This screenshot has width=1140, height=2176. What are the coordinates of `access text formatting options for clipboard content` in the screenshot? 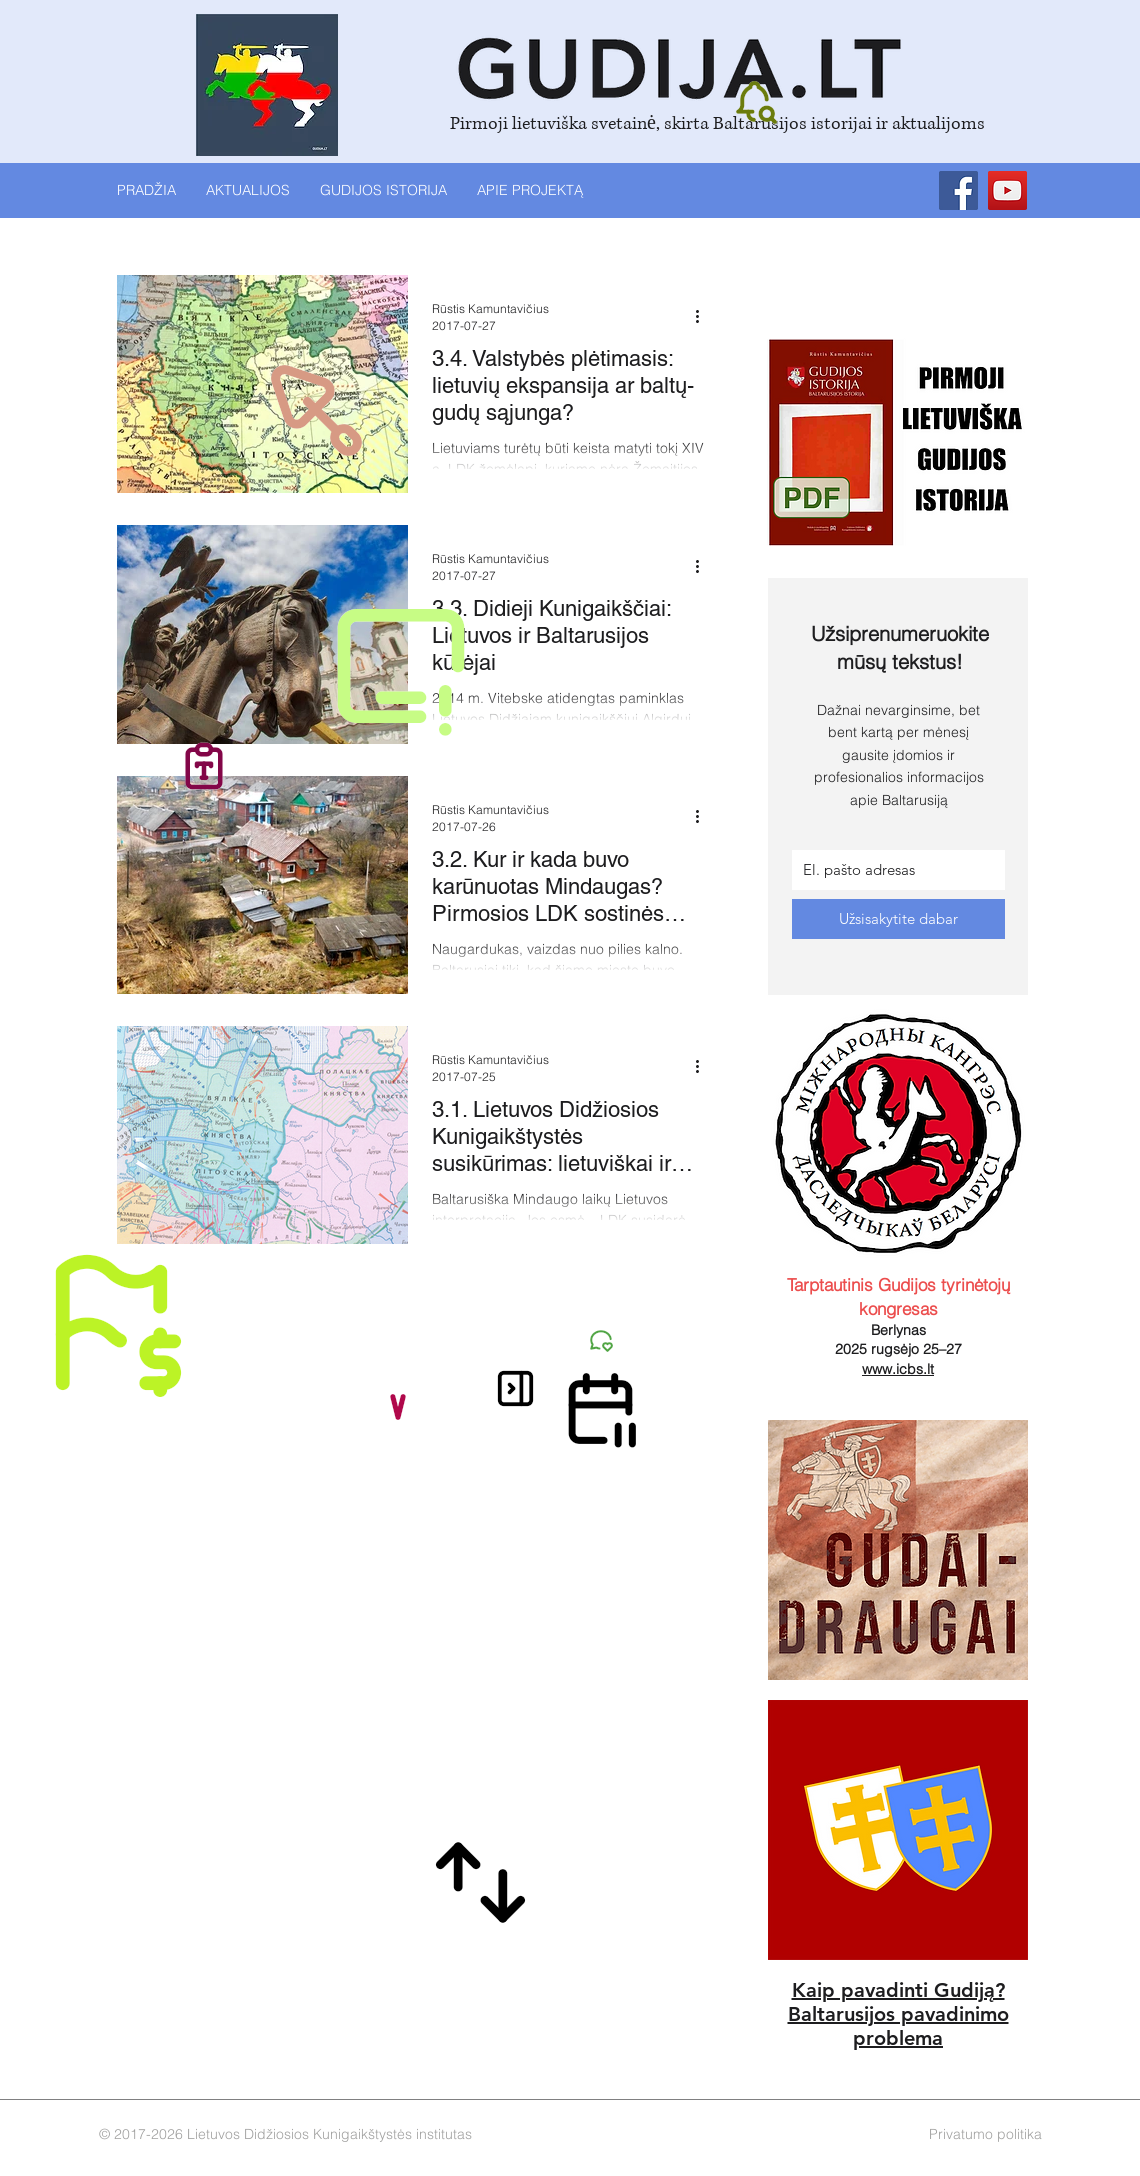 It's located at (204, 766).